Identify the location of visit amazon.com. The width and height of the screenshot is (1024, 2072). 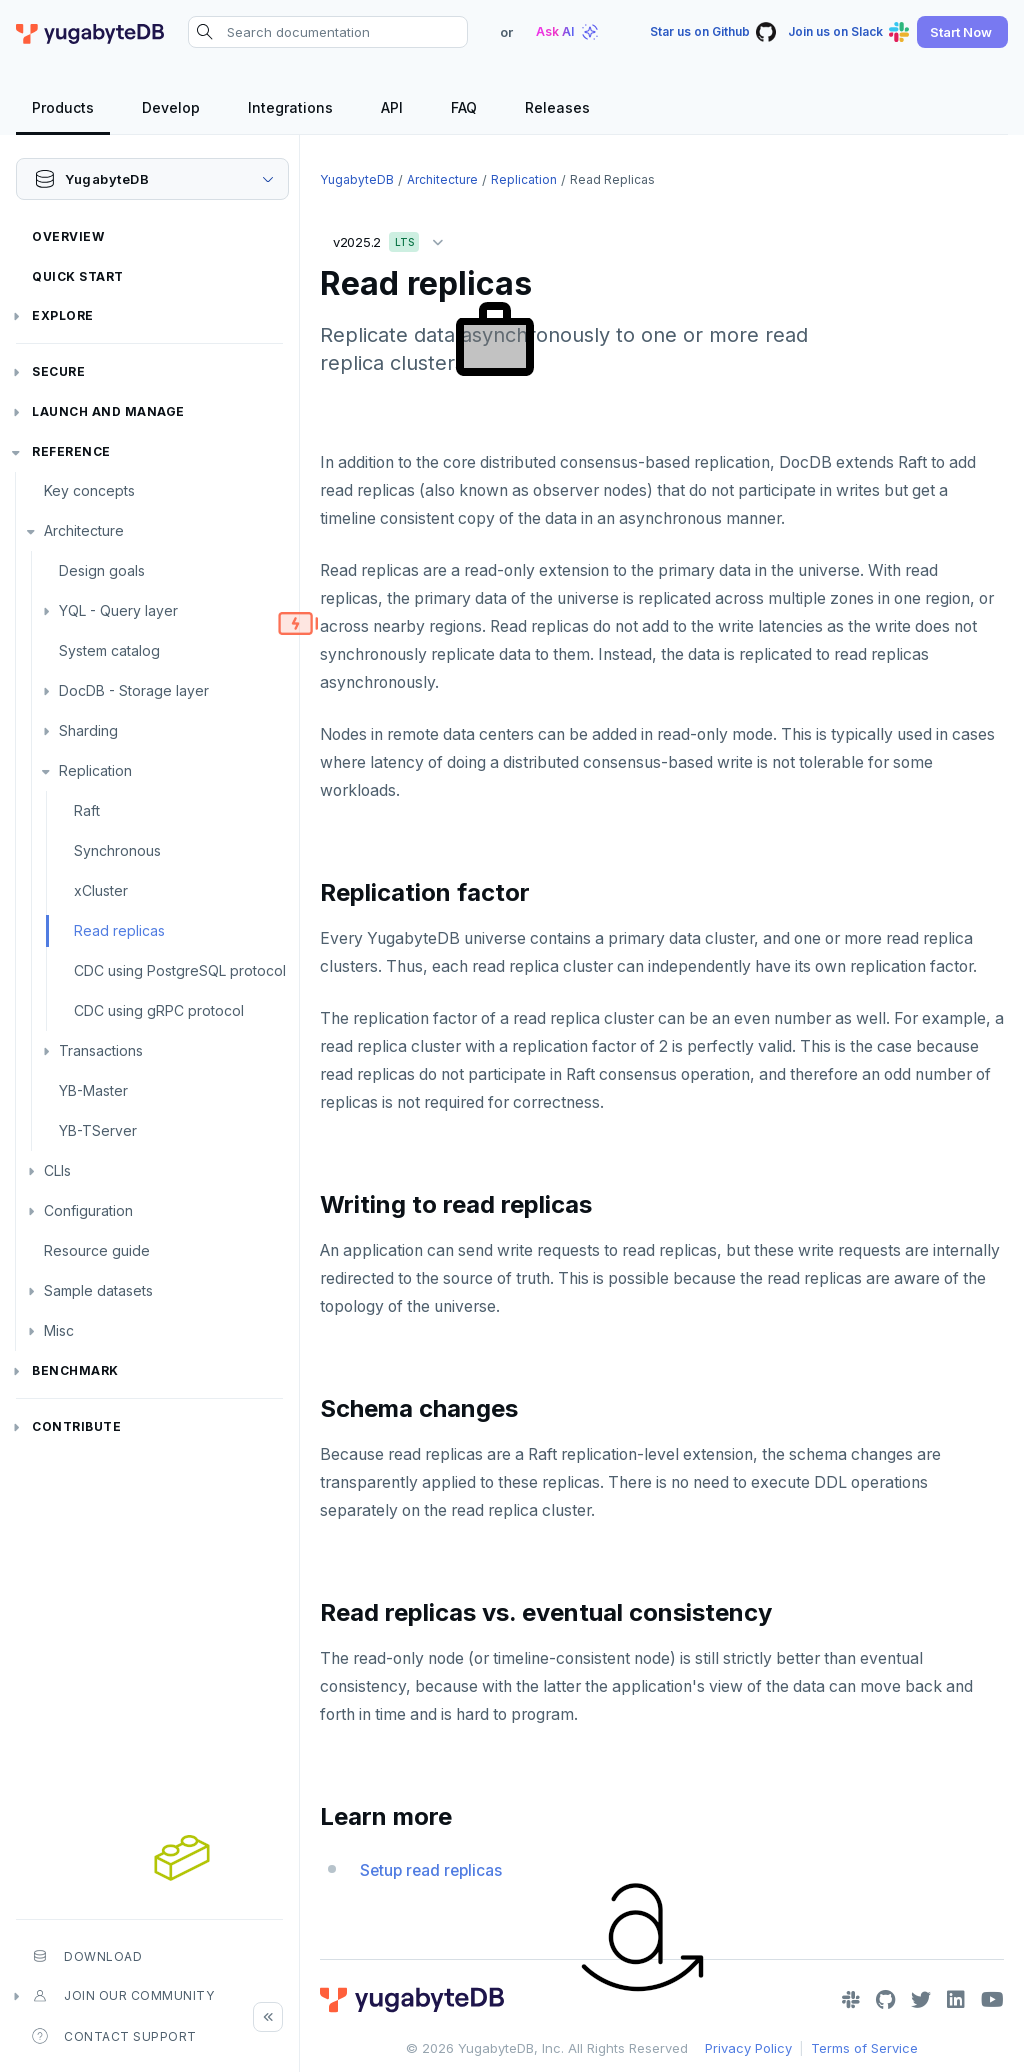
(638, 1935).